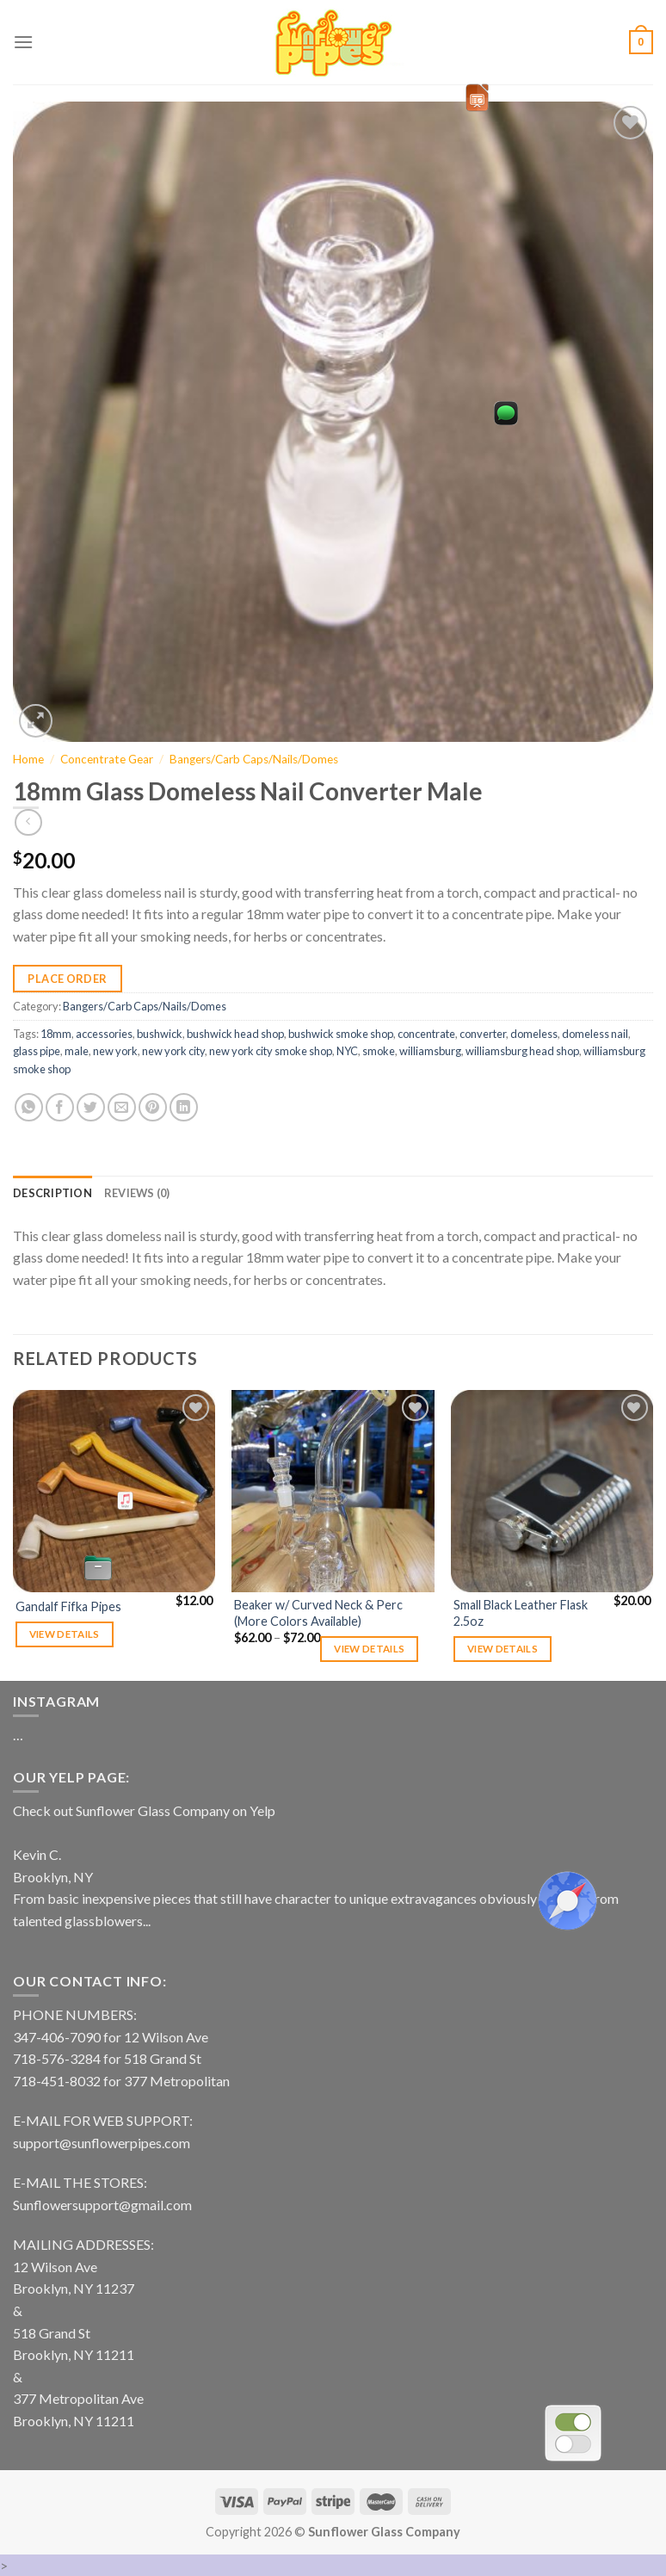 This screenshot has width=666, height=2576. I want to click on open gnome tweaks settings, so click(573, 2433).